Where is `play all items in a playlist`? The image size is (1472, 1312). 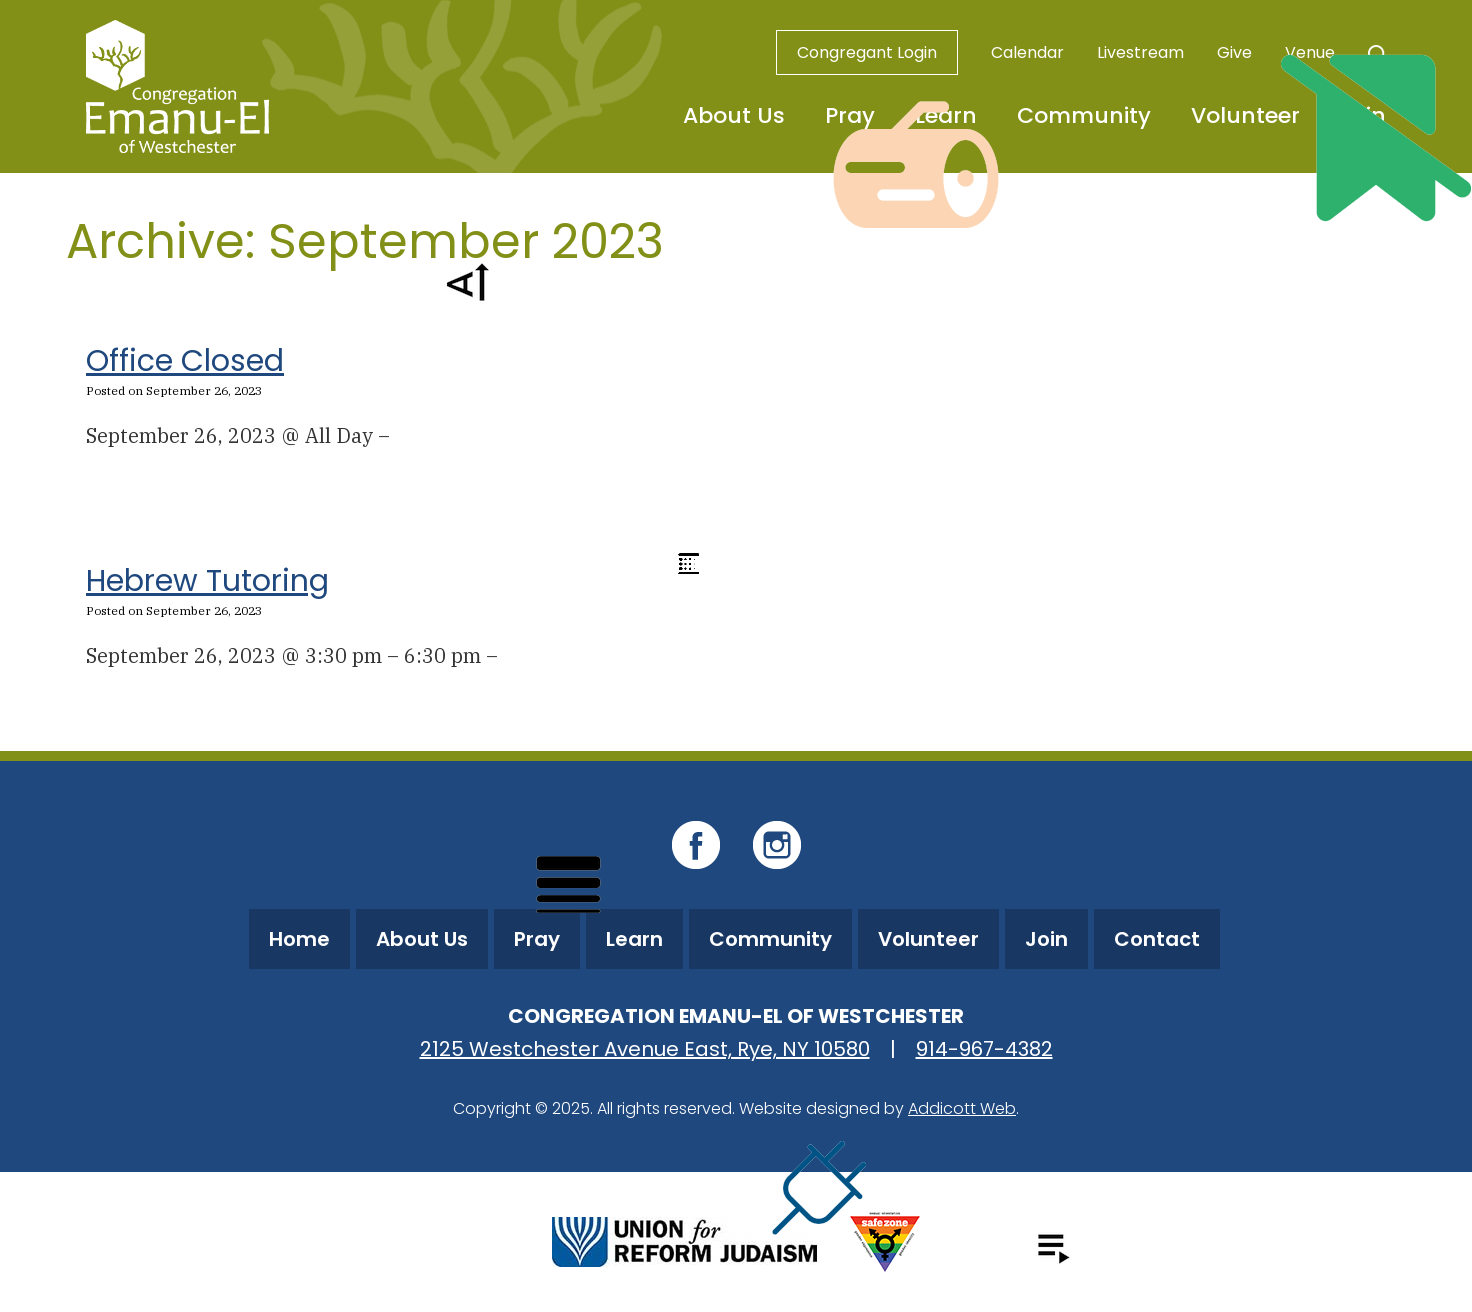 play all items in a playlist is located at coordinates (1055, 1247).